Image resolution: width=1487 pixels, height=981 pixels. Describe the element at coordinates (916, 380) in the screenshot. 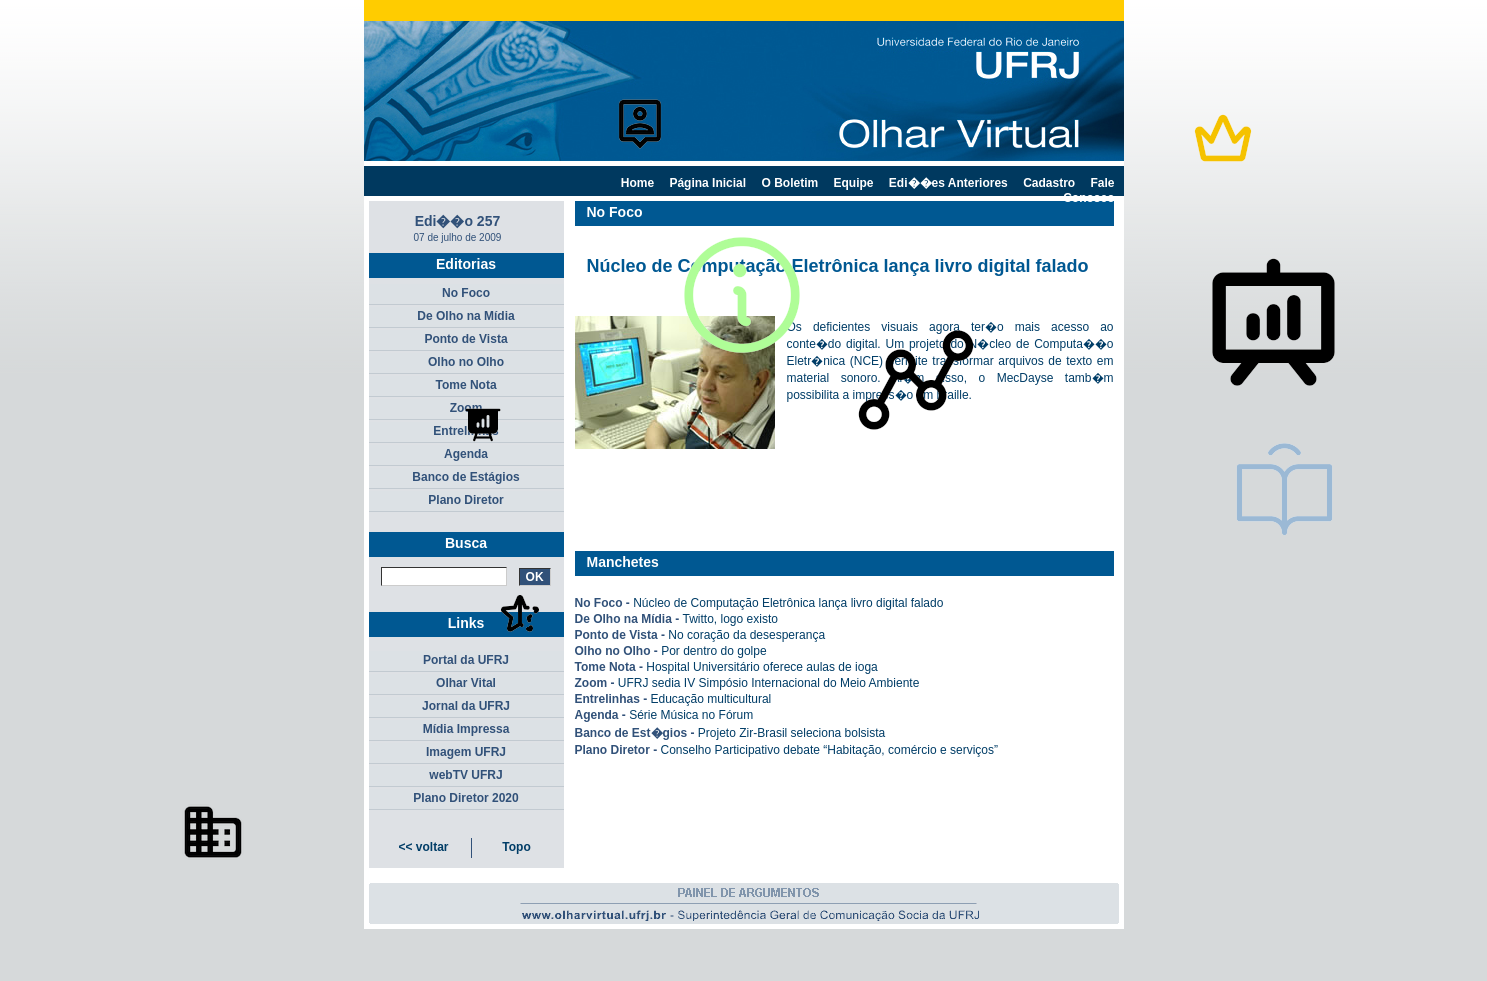

I see `view connected data points or nodes` at that location.